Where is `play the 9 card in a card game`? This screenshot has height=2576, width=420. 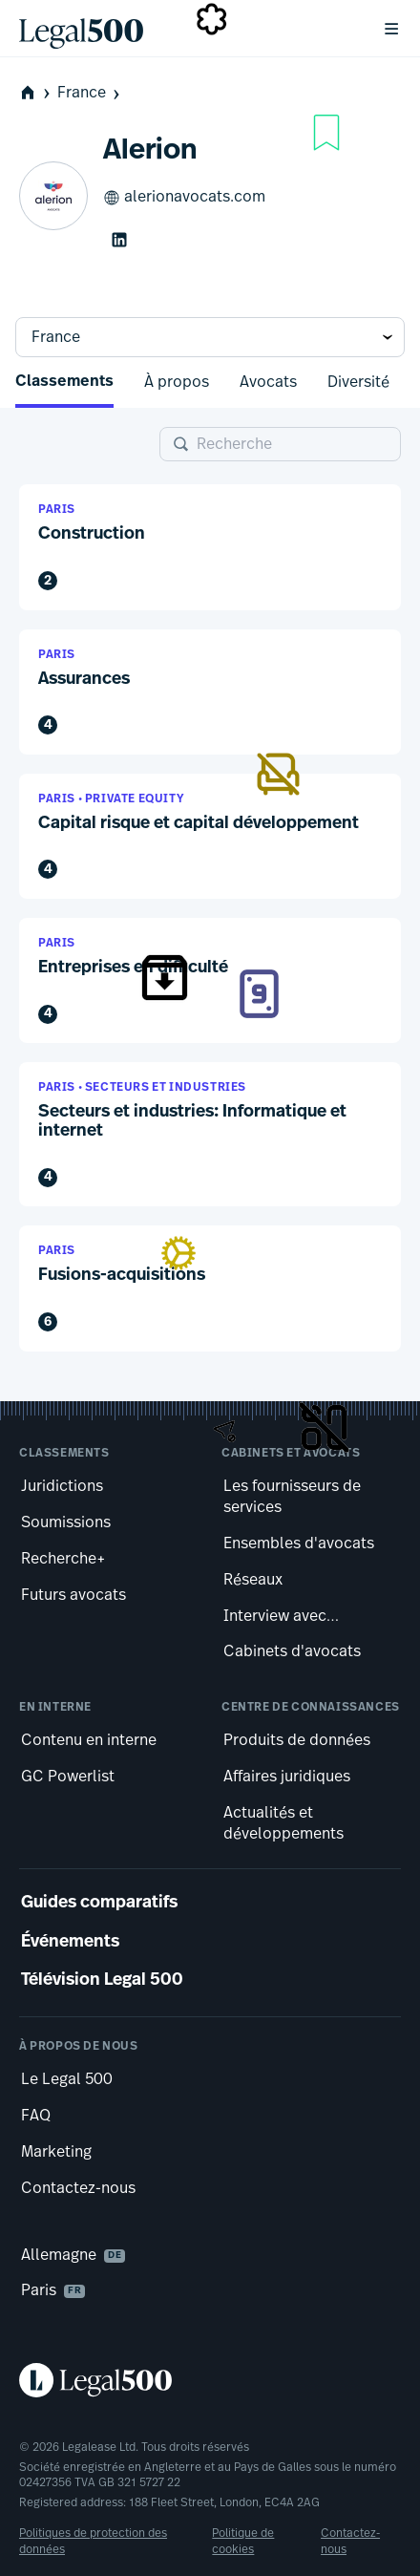
play the 9 card in a card game is located at coordinates (259, 993).